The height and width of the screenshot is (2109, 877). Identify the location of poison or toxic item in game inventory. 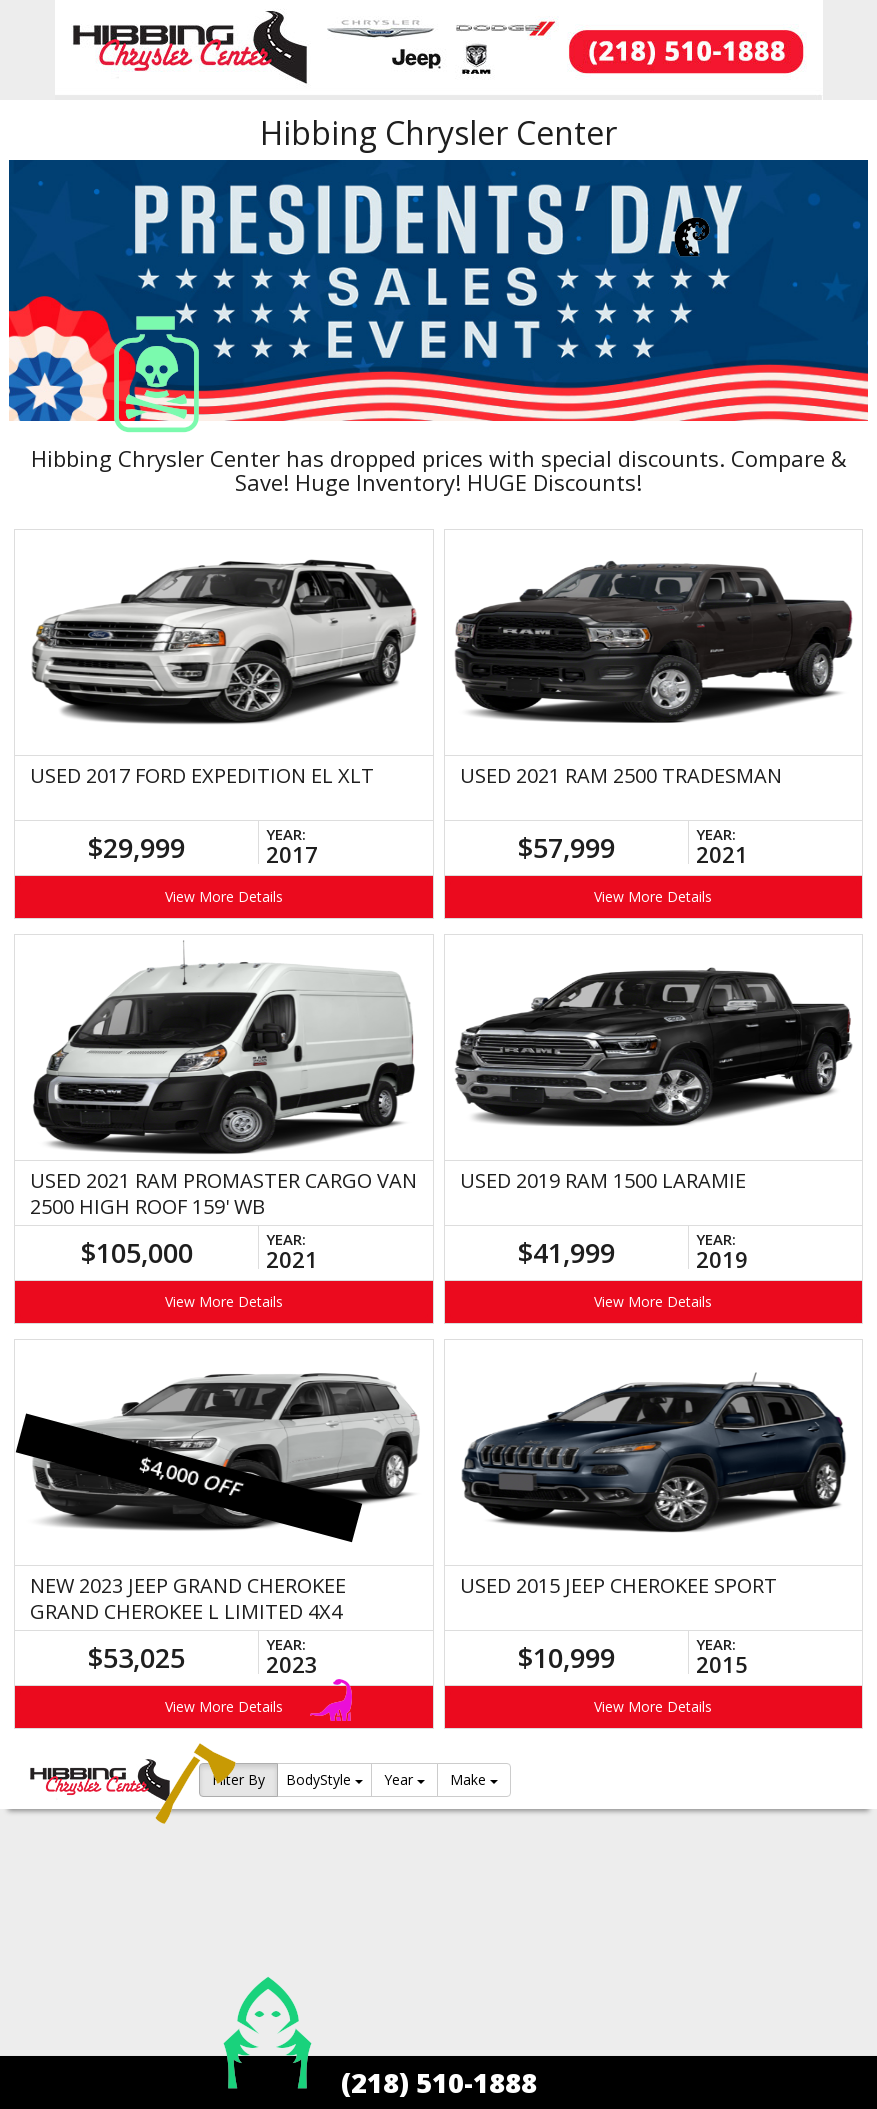
(155, 373).